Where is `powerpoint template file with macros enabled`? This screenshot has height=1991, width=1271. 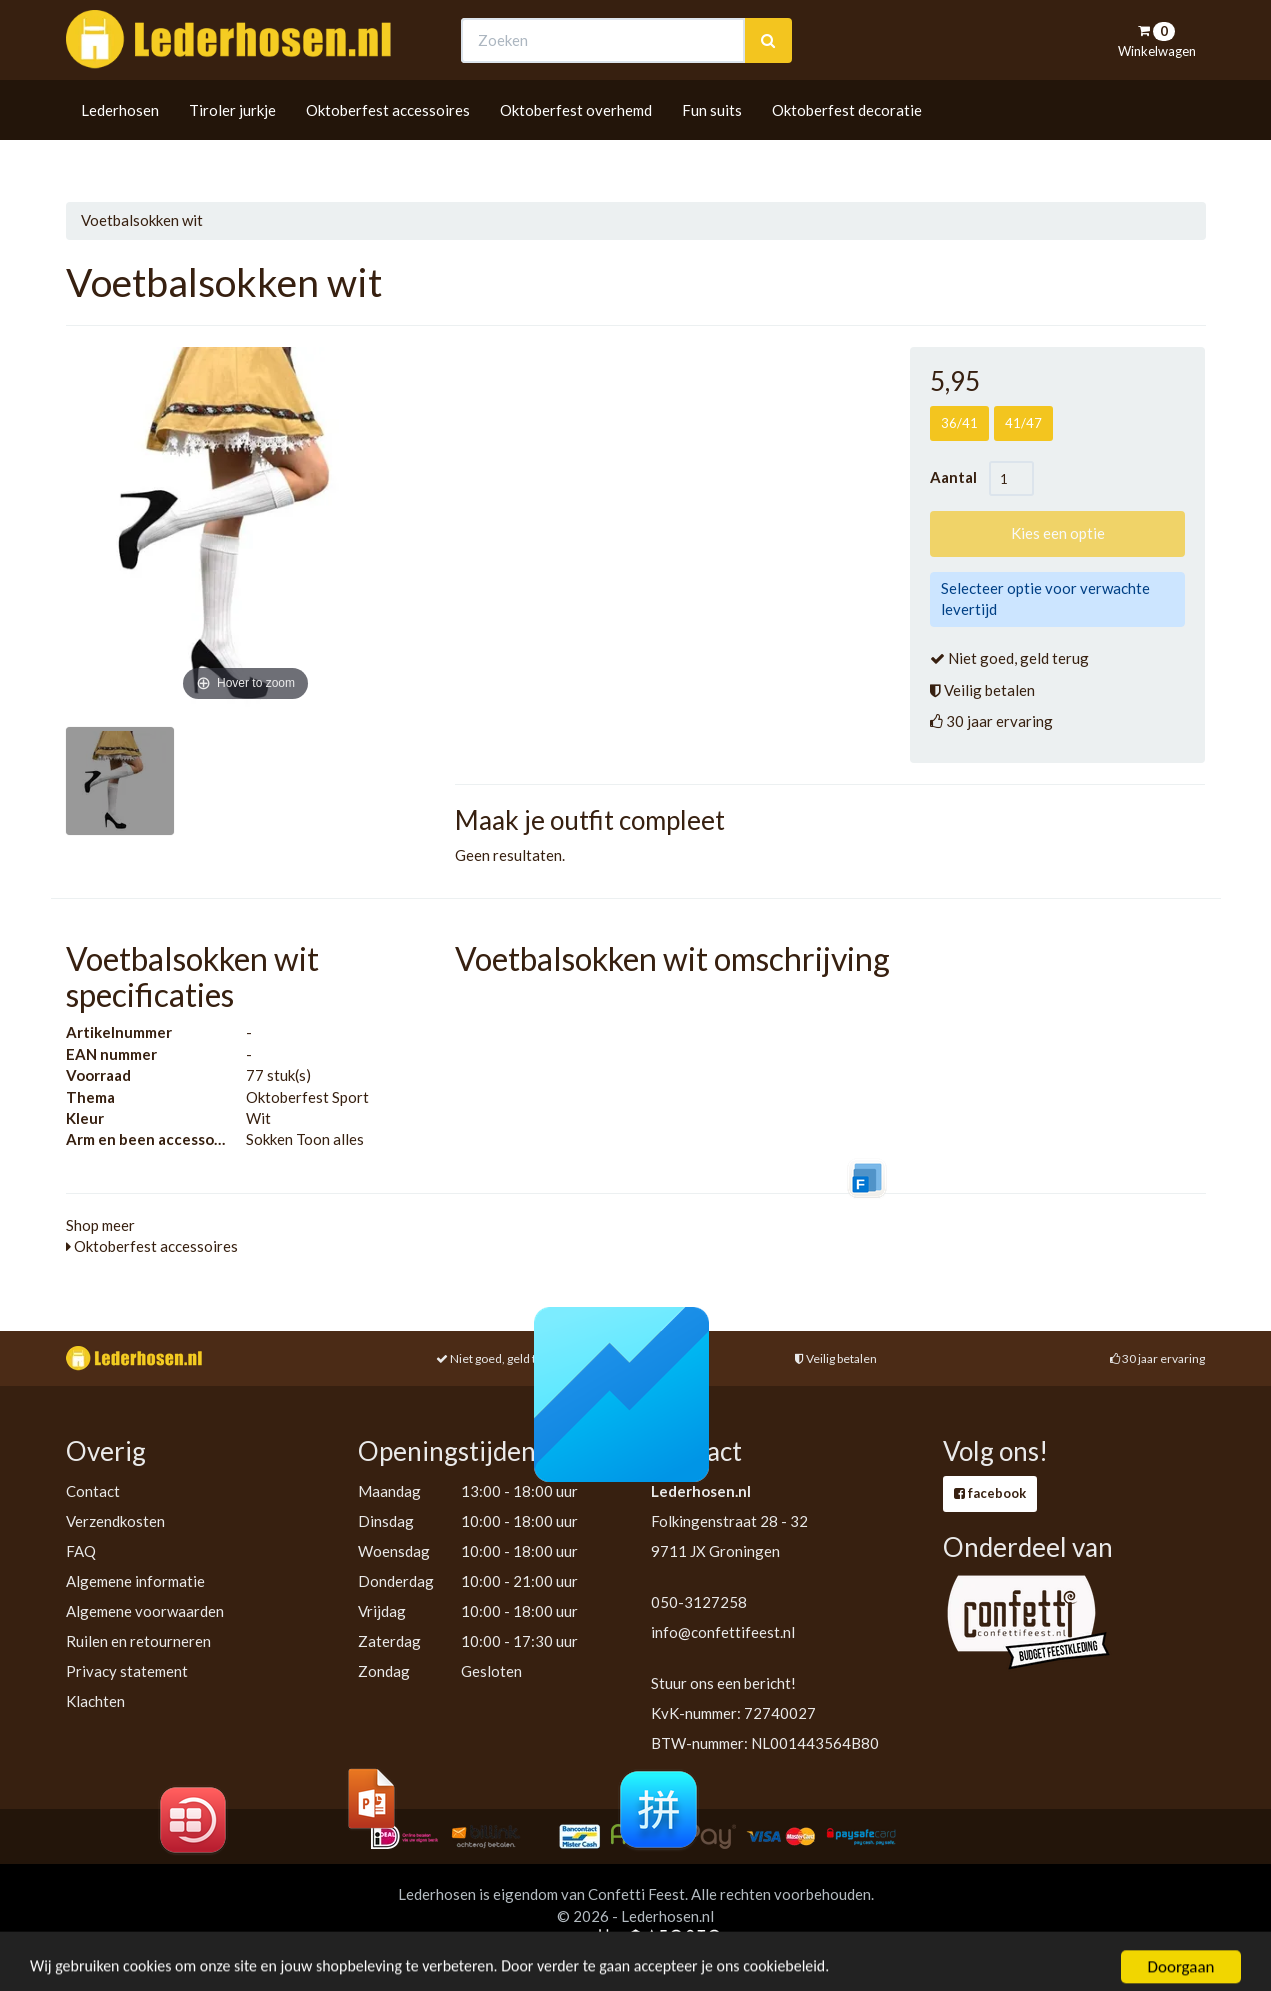
powerpoint template file with macros enabled is located at coordinates (371, 1798).